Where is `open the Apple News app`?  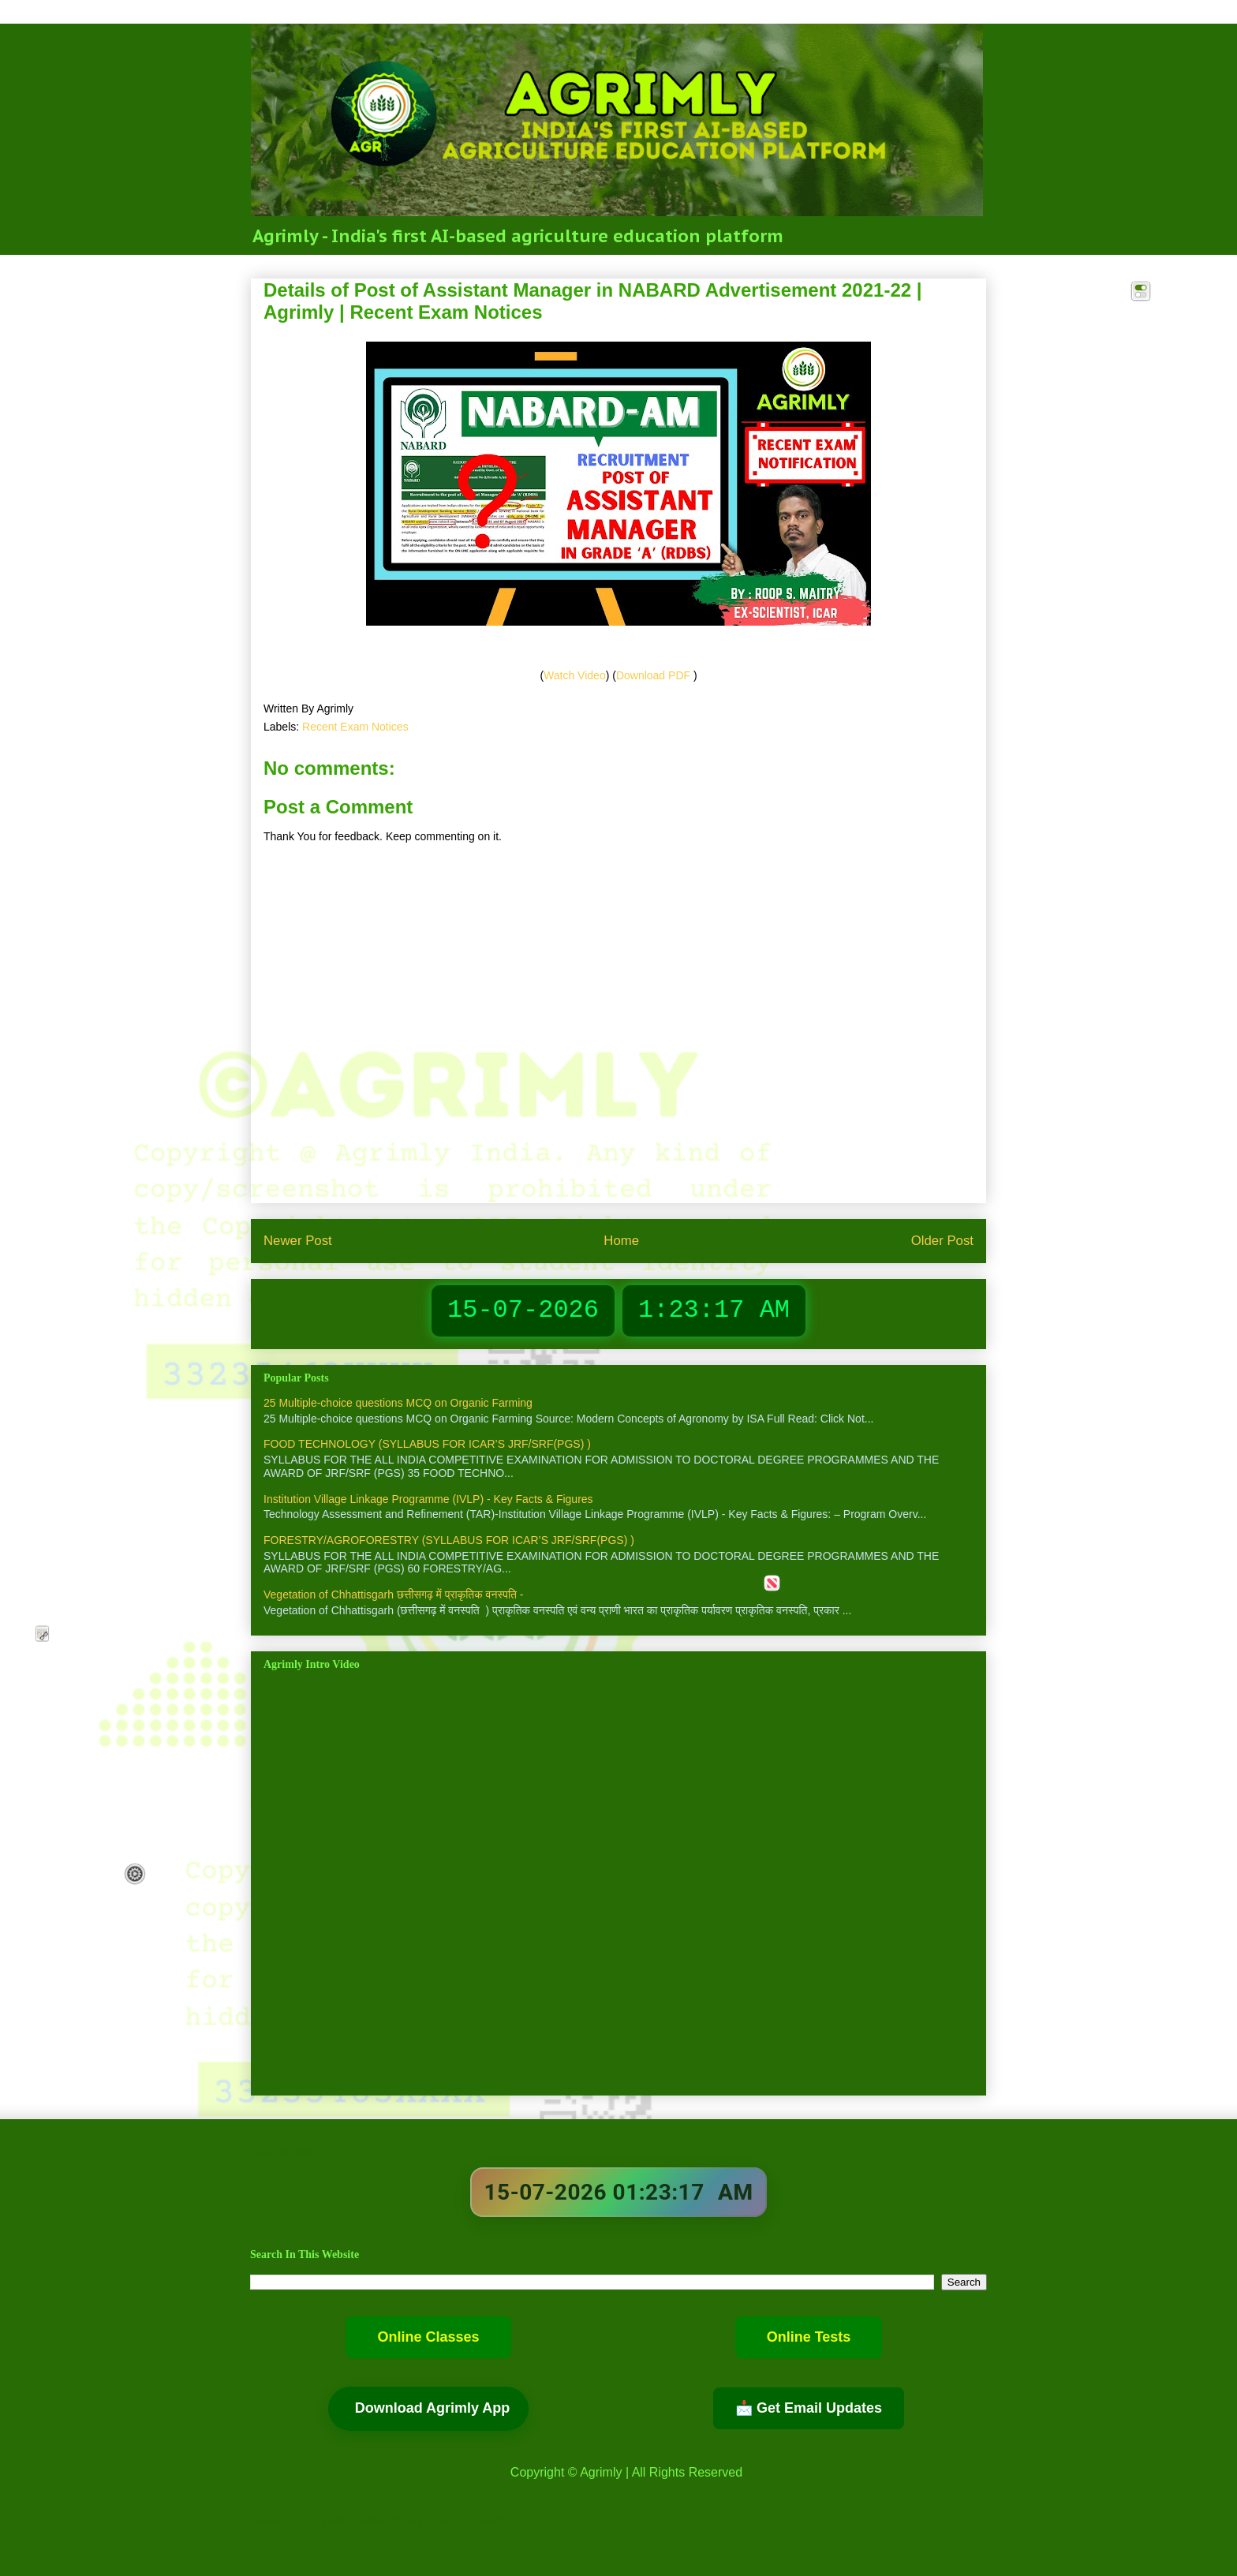
open the Apple News app is located at coordinates (772, 1583).